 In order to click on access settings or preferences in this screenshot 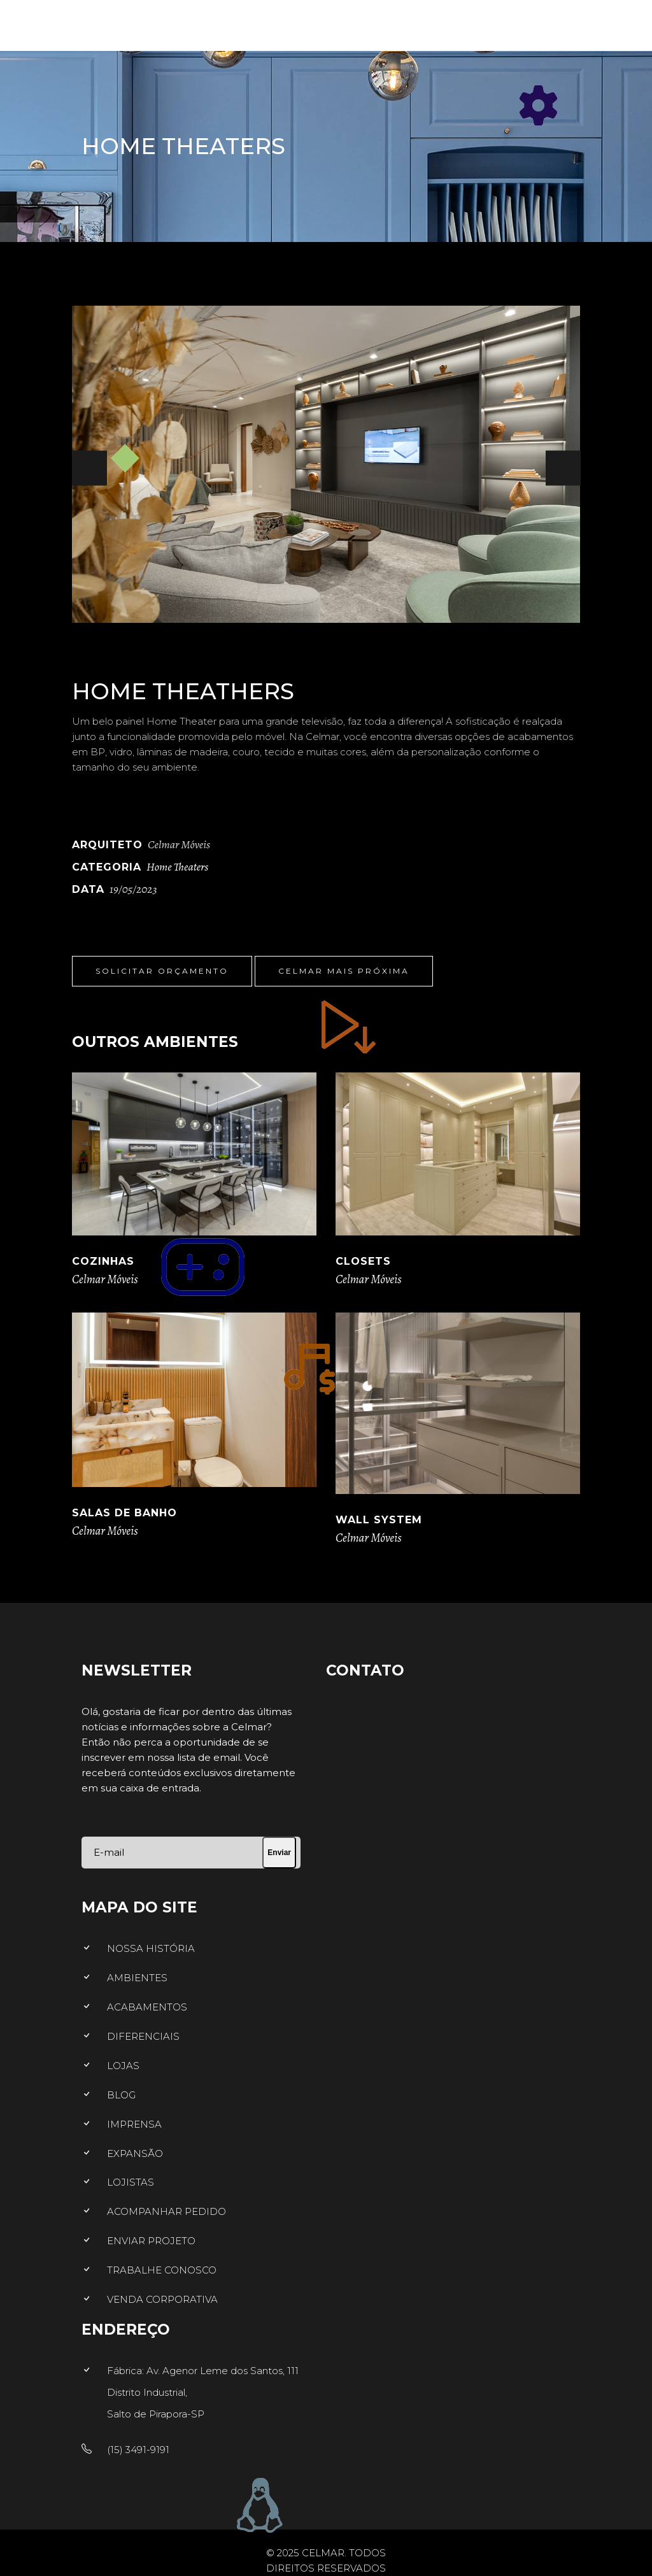, I will do `click(538, 105)`.